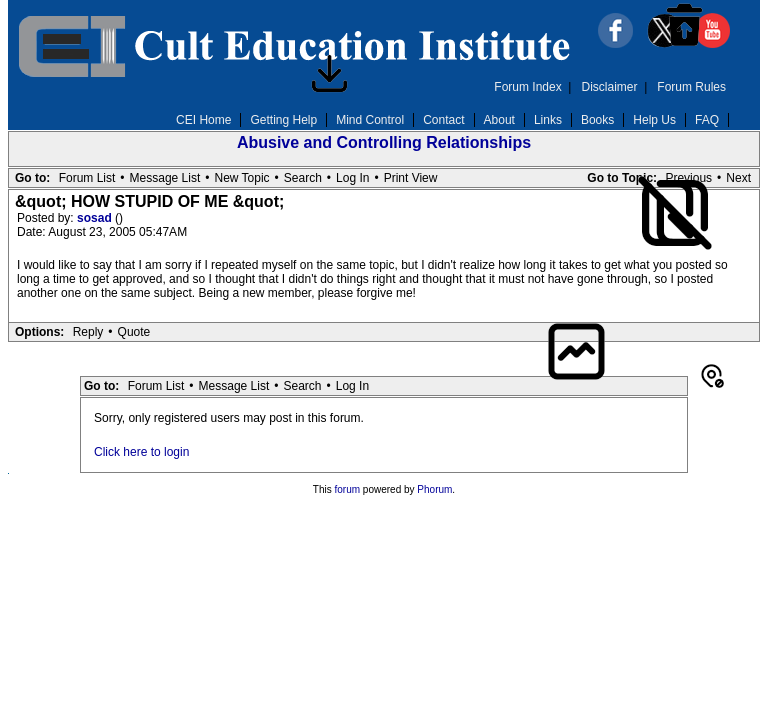  What do you see at coordinates (329, 72) in the screenshot?
I see `download a file to your device` at bounding box center [329, 72].